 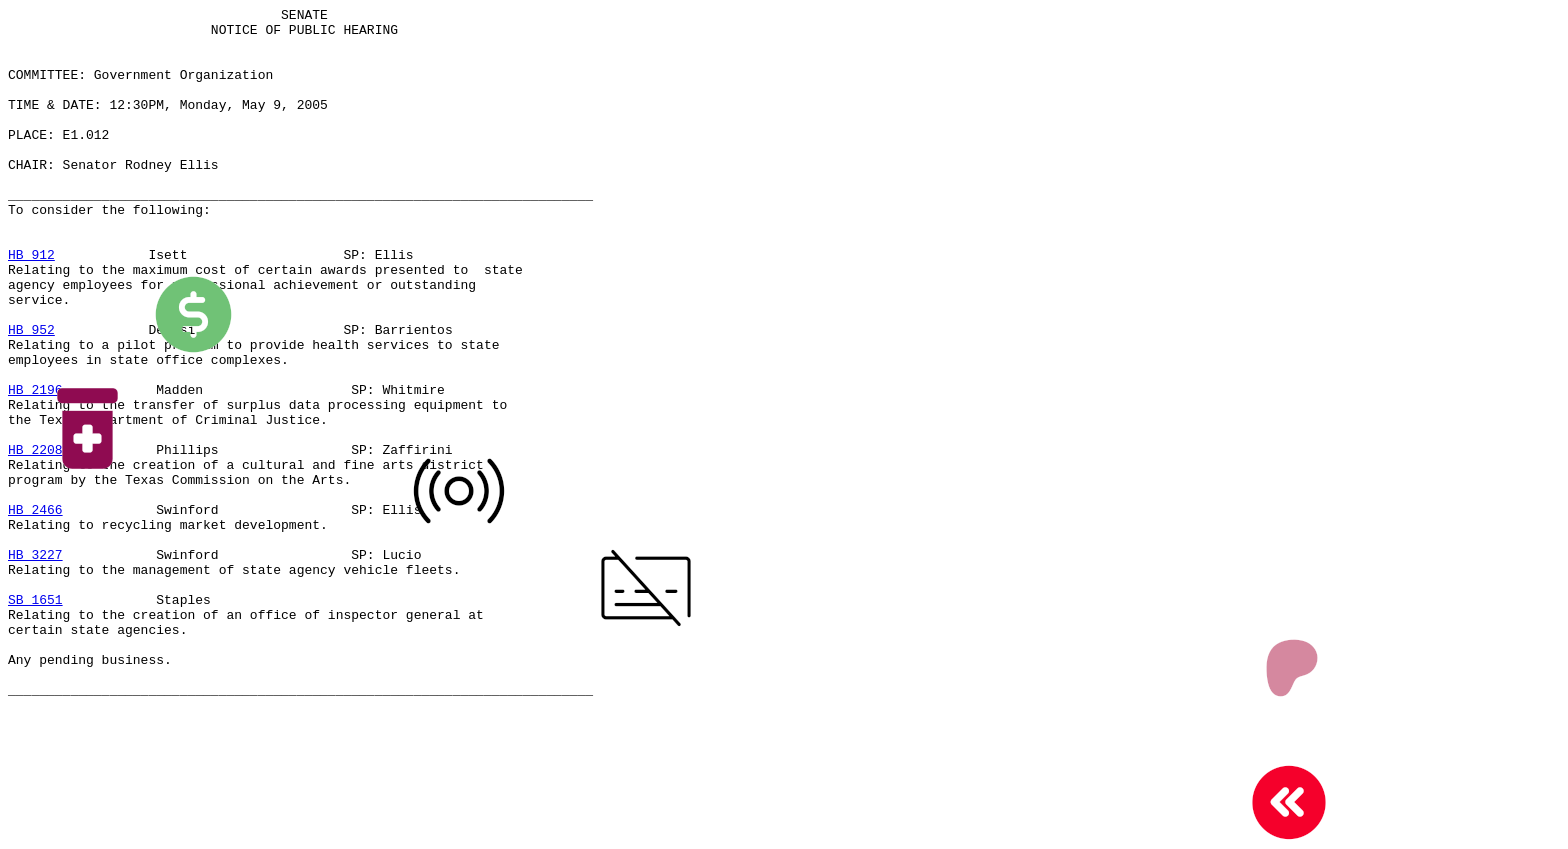 What do you see at coordinates (646, 588) in the screenshot?
I see `disable subtitles or closed captions` at bounding box center [646, 588].